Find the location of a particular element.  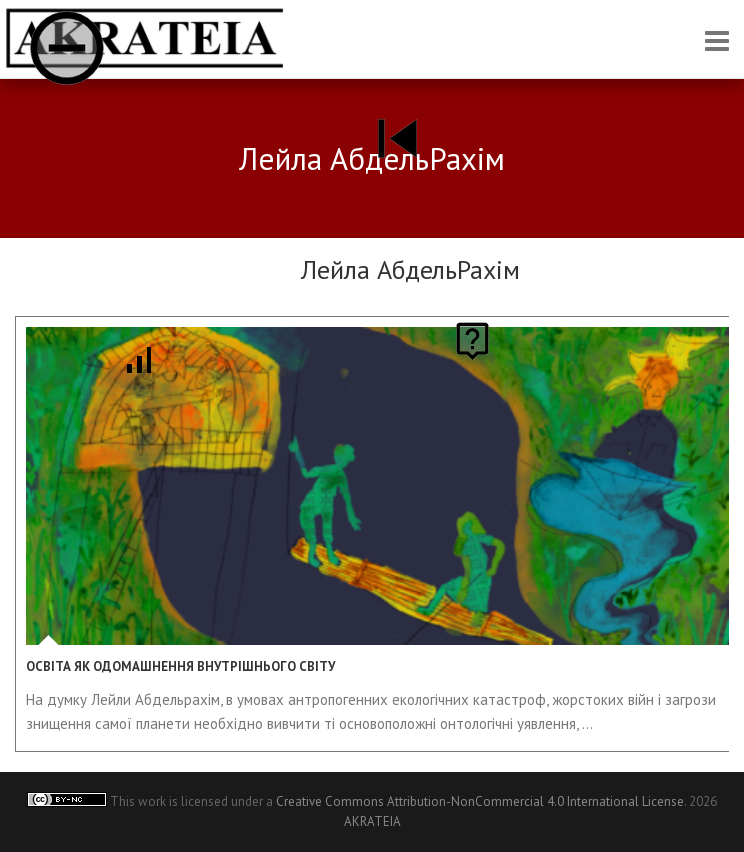

indicates cellular network signal strength is located at coordinates (138, 360).